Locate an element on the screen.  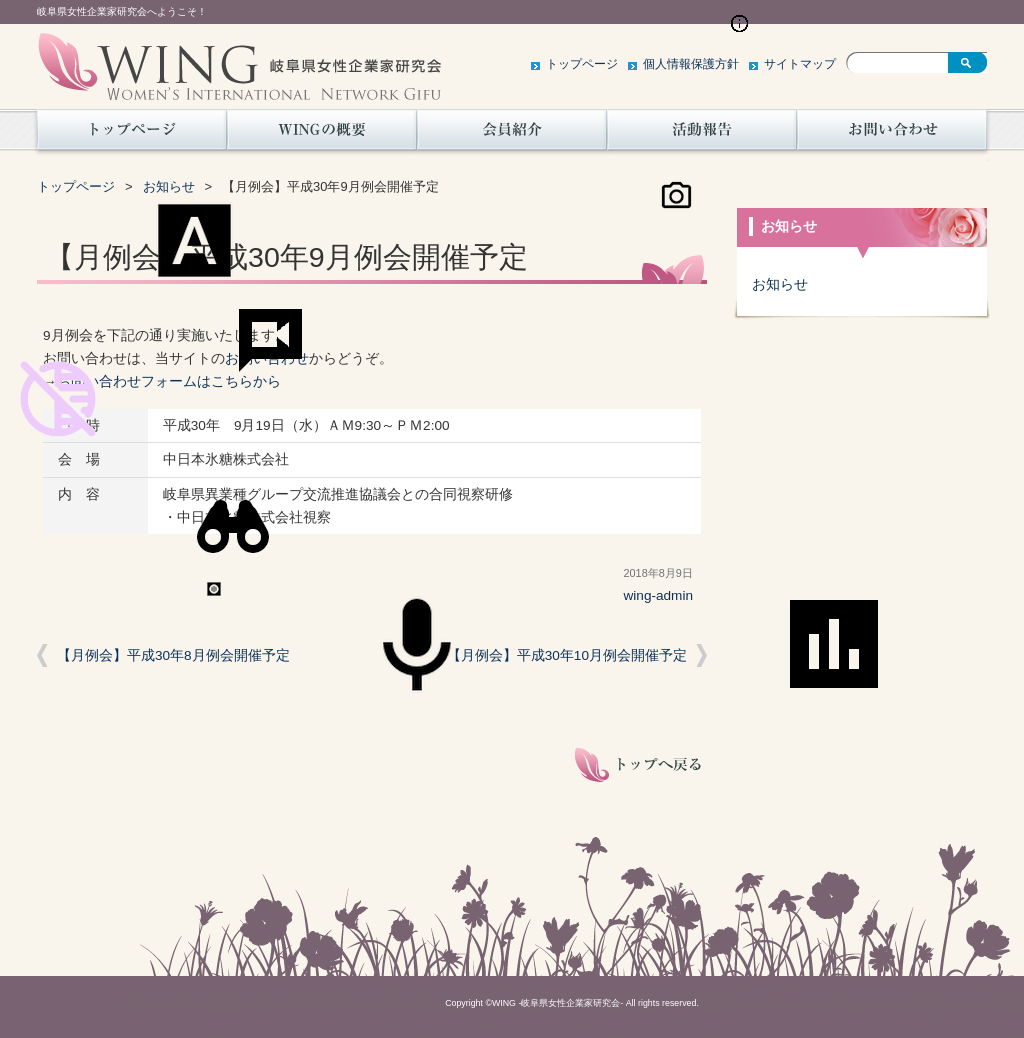
disable blur effect is located at coordinates (58, 399).